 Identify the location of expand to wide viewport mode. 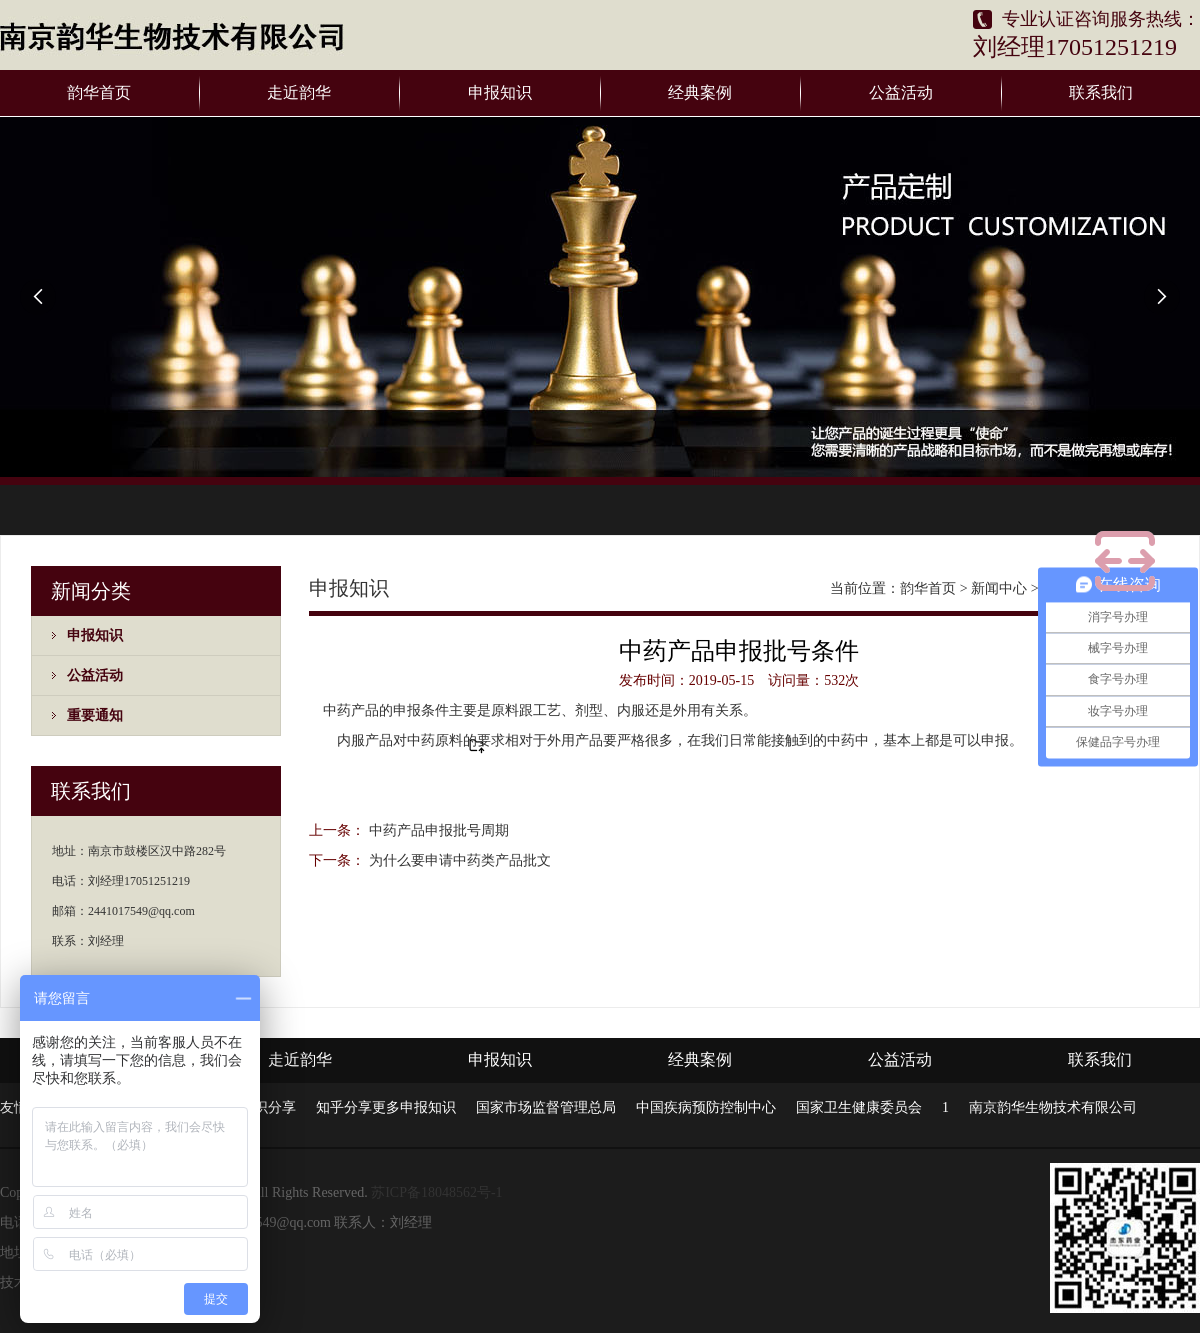
(1125, 561).